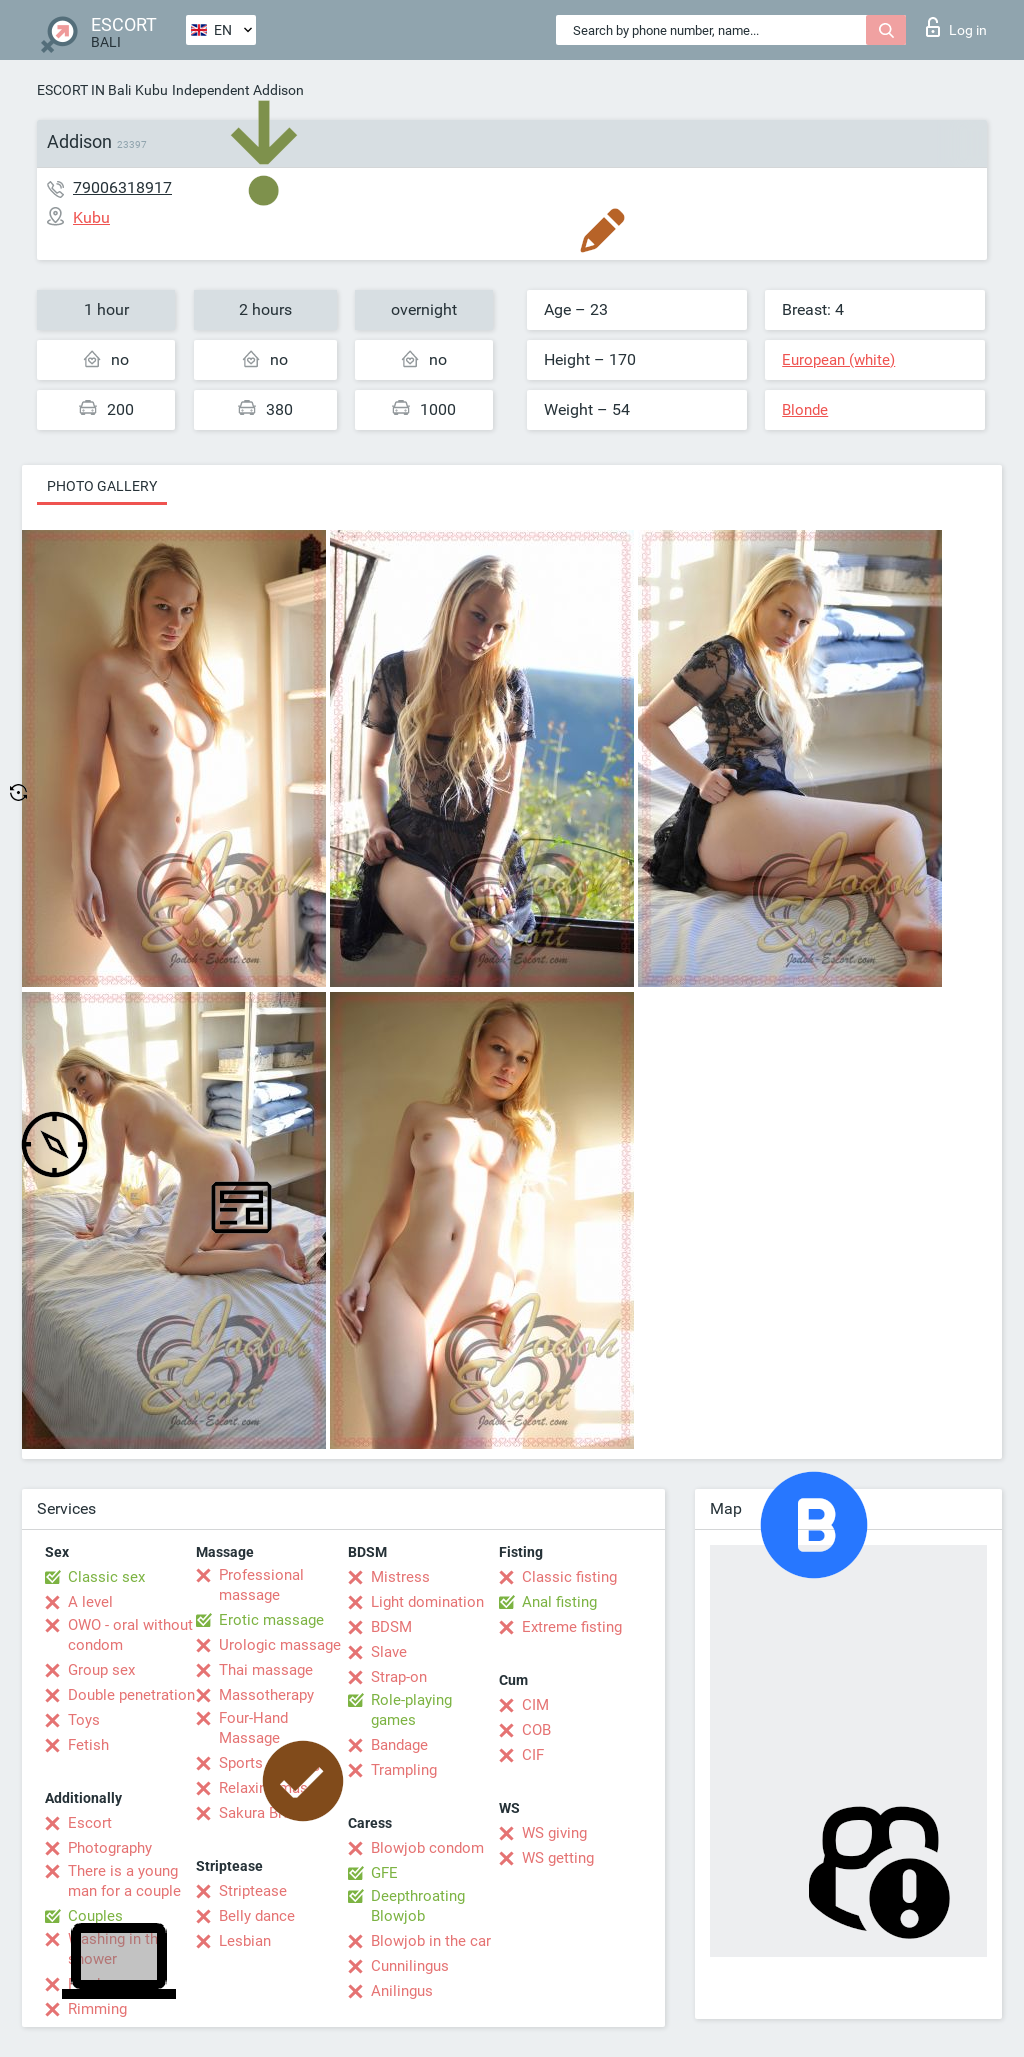  What do you see at coordinates (18, 792) in the screenshot?
I see `reopen a previously closed issue` at bounding box center [18, 792].